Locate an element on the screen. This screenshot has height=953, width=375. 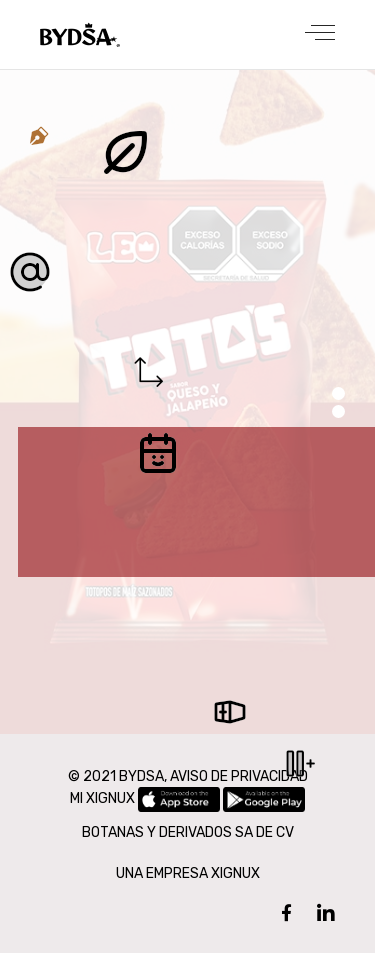
view upcoming fun events or celebrations is located at coordinates (158, 453).